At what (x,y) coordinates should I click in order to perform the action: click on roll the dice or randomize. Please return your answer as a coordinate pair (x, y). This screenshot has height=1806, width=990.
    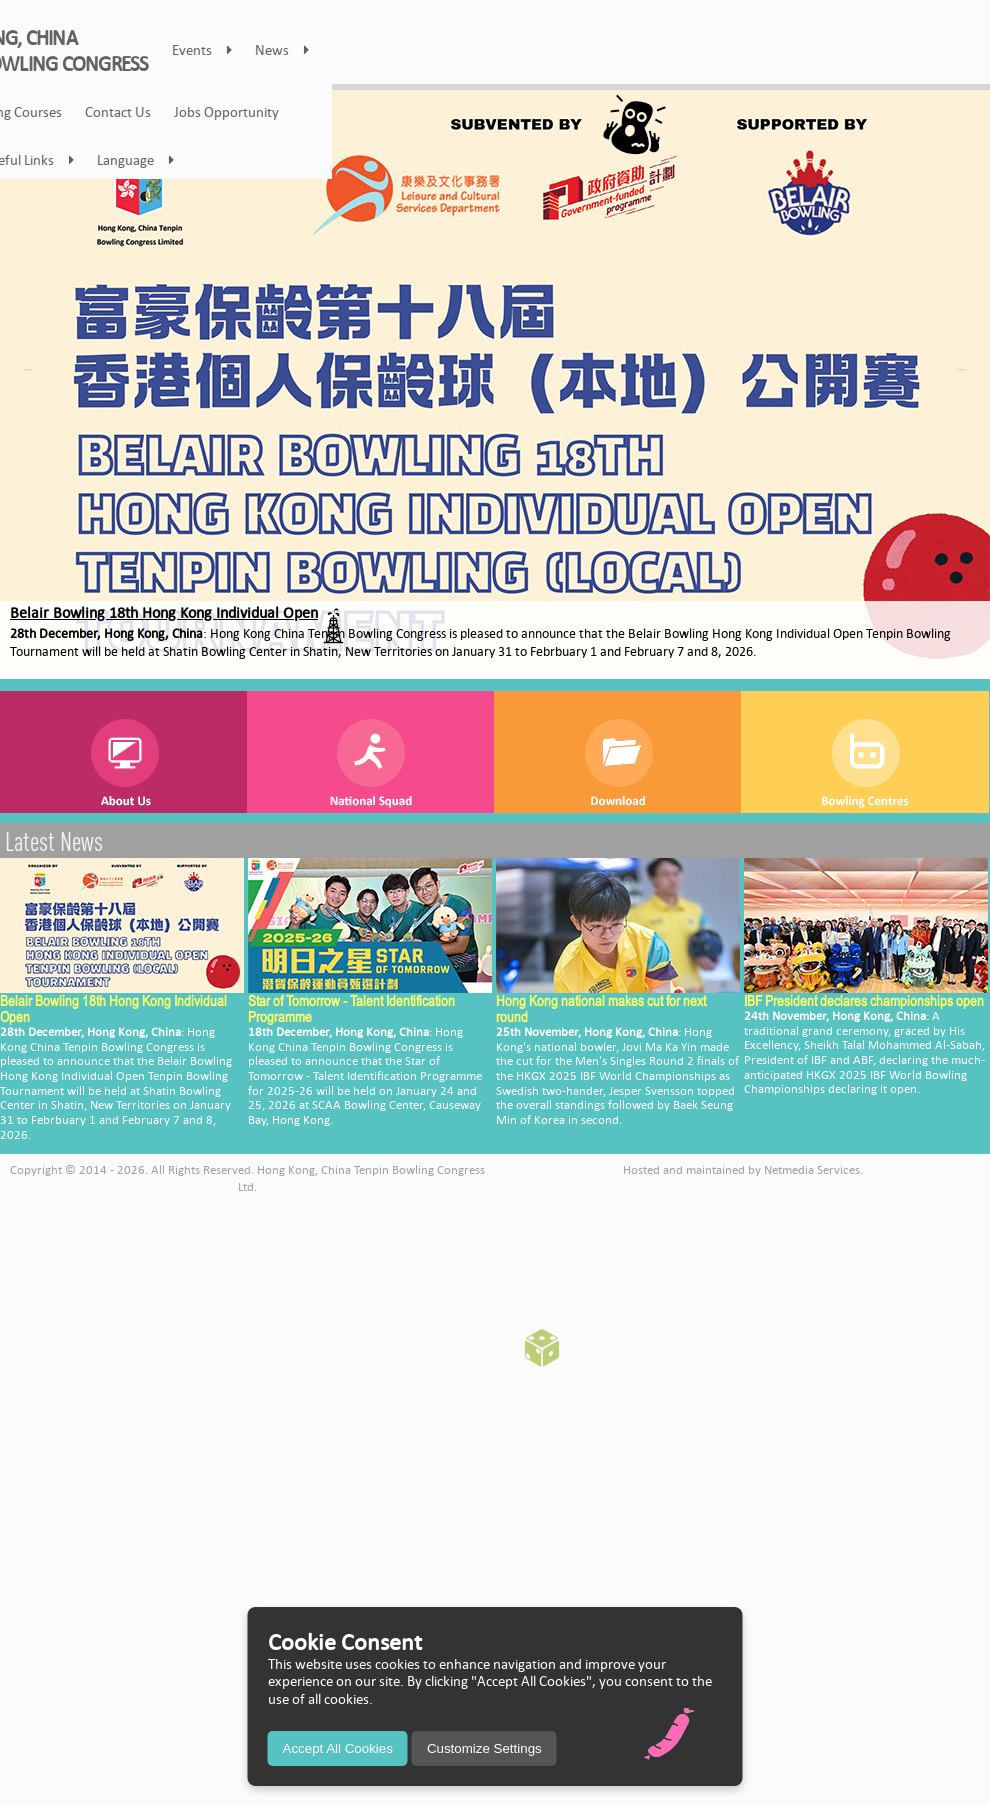
    Looking at the image, I should click on (542, 1348).